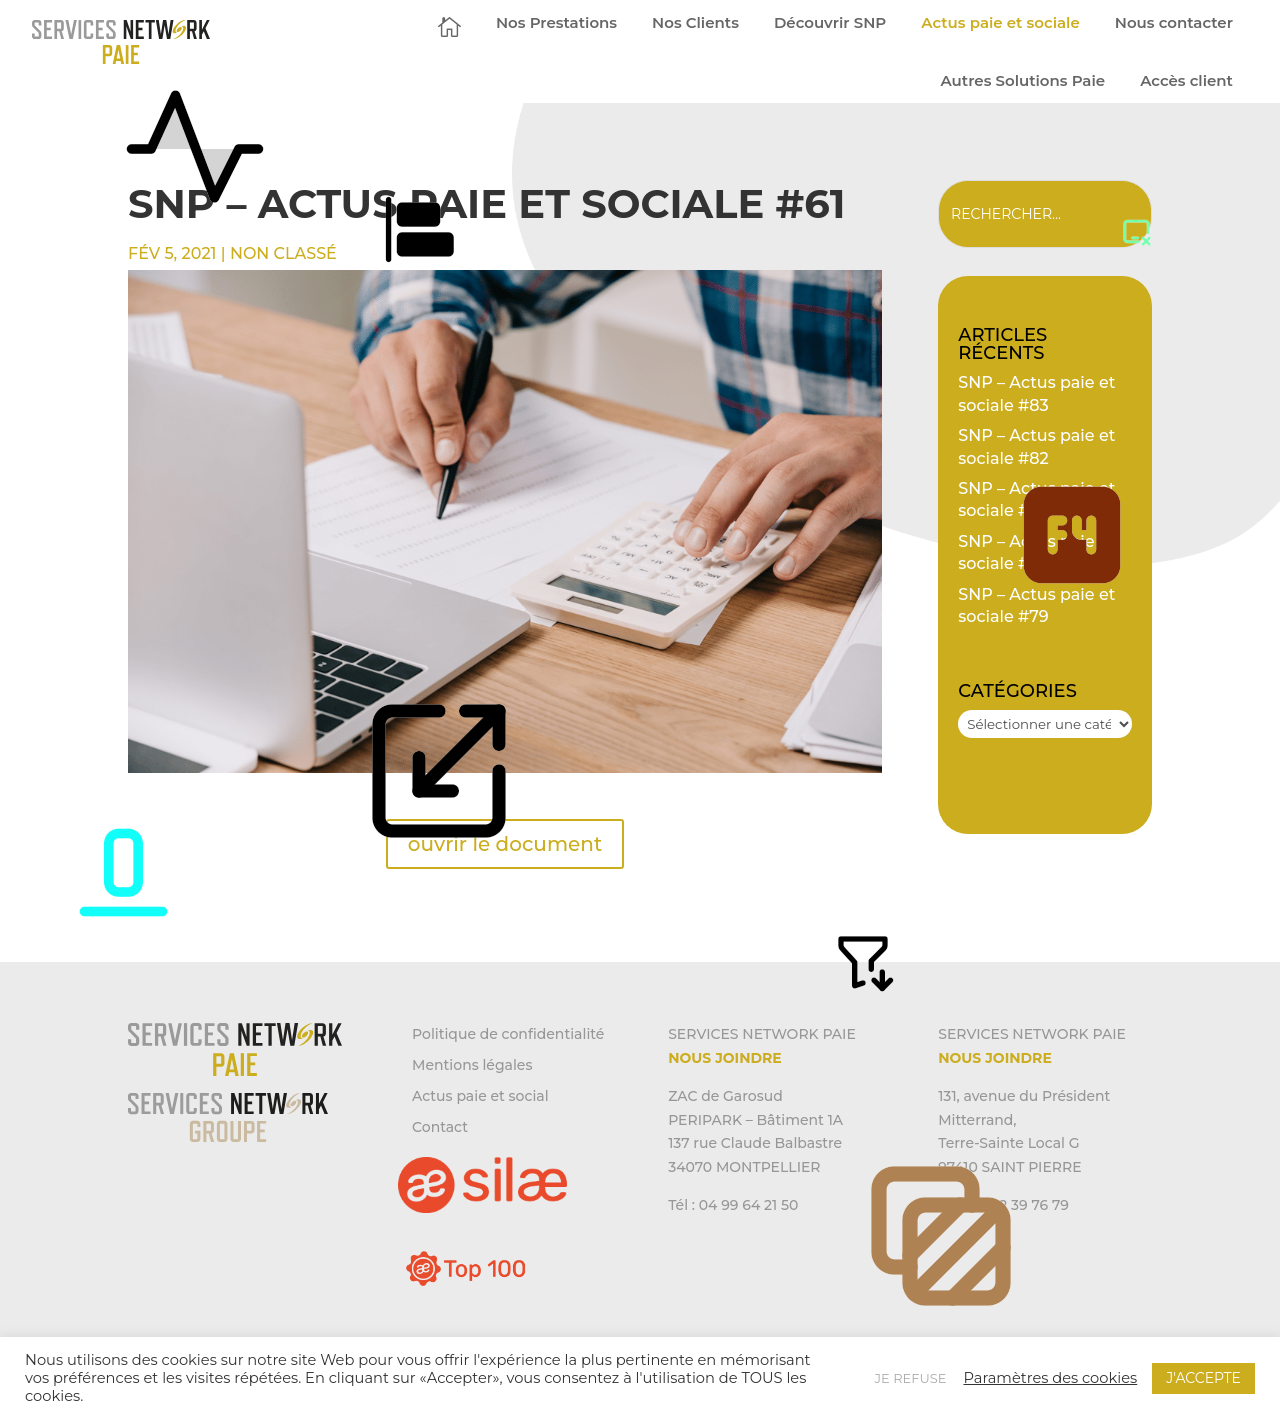 The width and height of the screenshot is (1280, 1419). I want to click on keyboard shortcut indicator for F4 function key, so click(1072, 535).